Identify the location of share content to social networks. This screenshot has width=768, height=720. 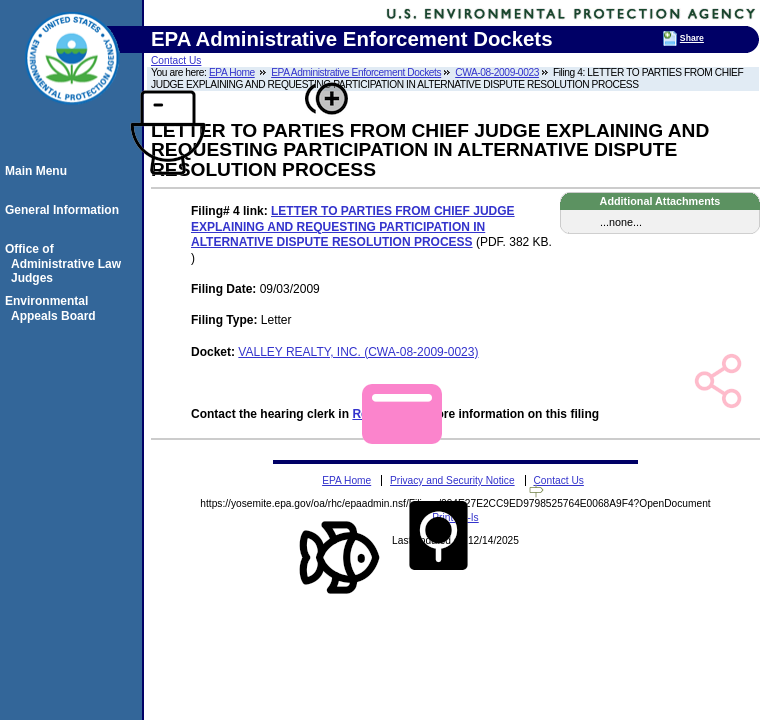
(720, 381).